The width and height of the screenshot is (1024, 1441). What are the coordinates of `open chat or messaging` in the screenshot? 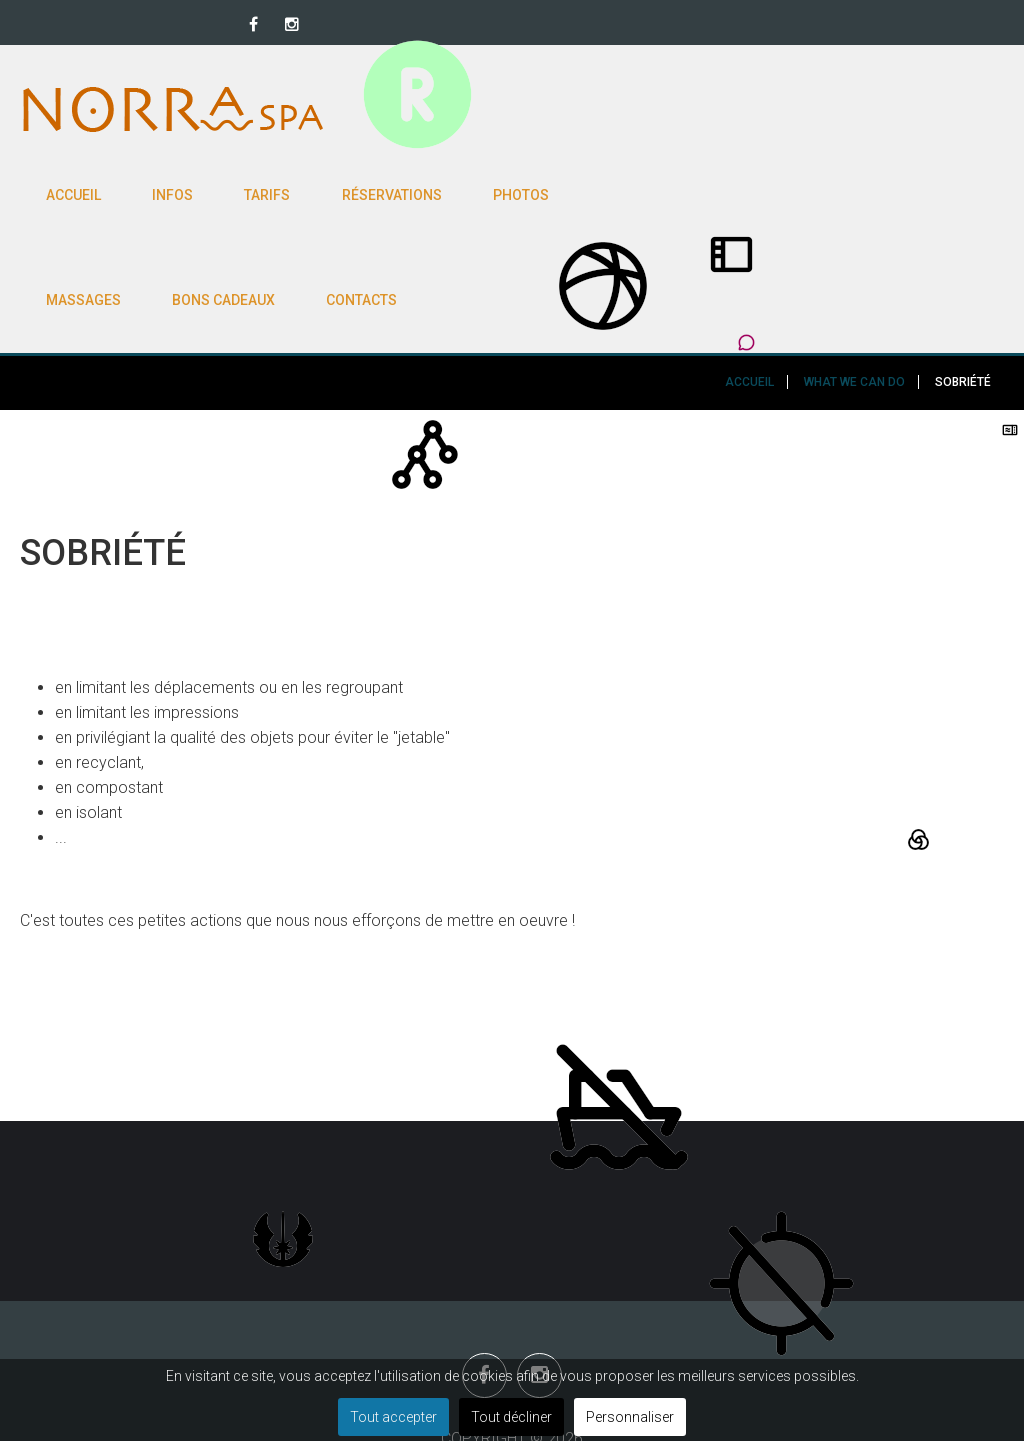 It's located at (746, 342).